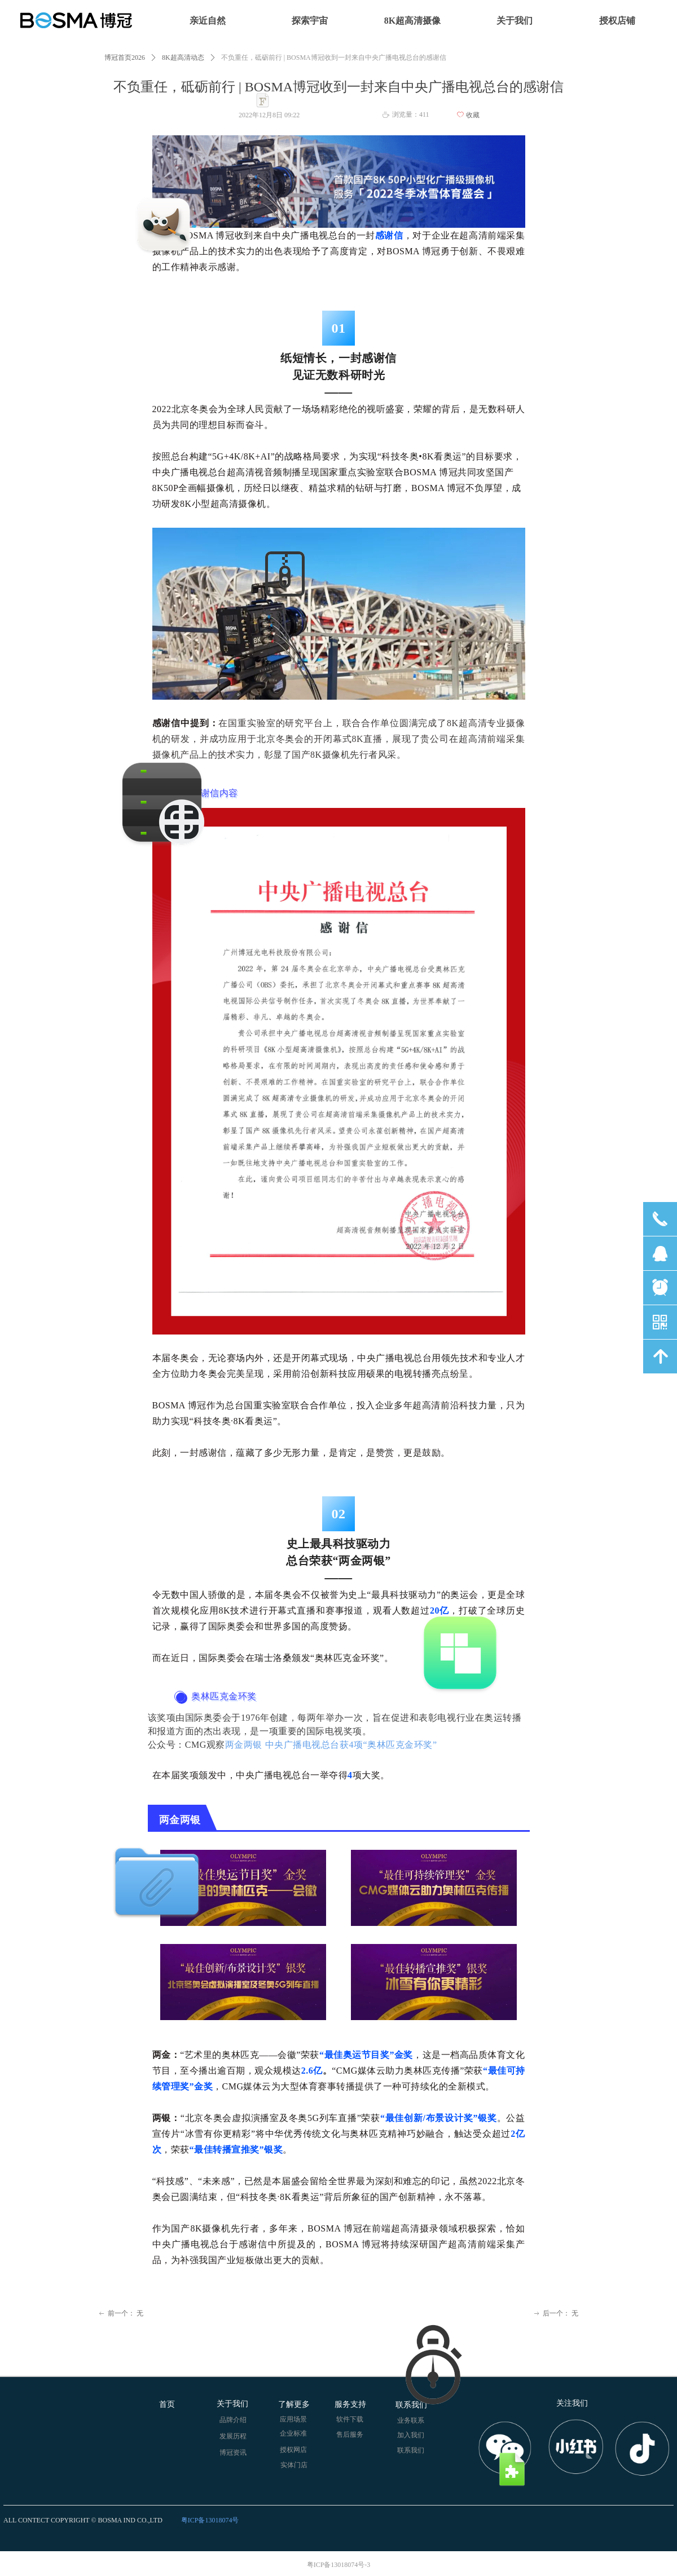  I want to click on open archive or compressed file manager, so click(285, 574).